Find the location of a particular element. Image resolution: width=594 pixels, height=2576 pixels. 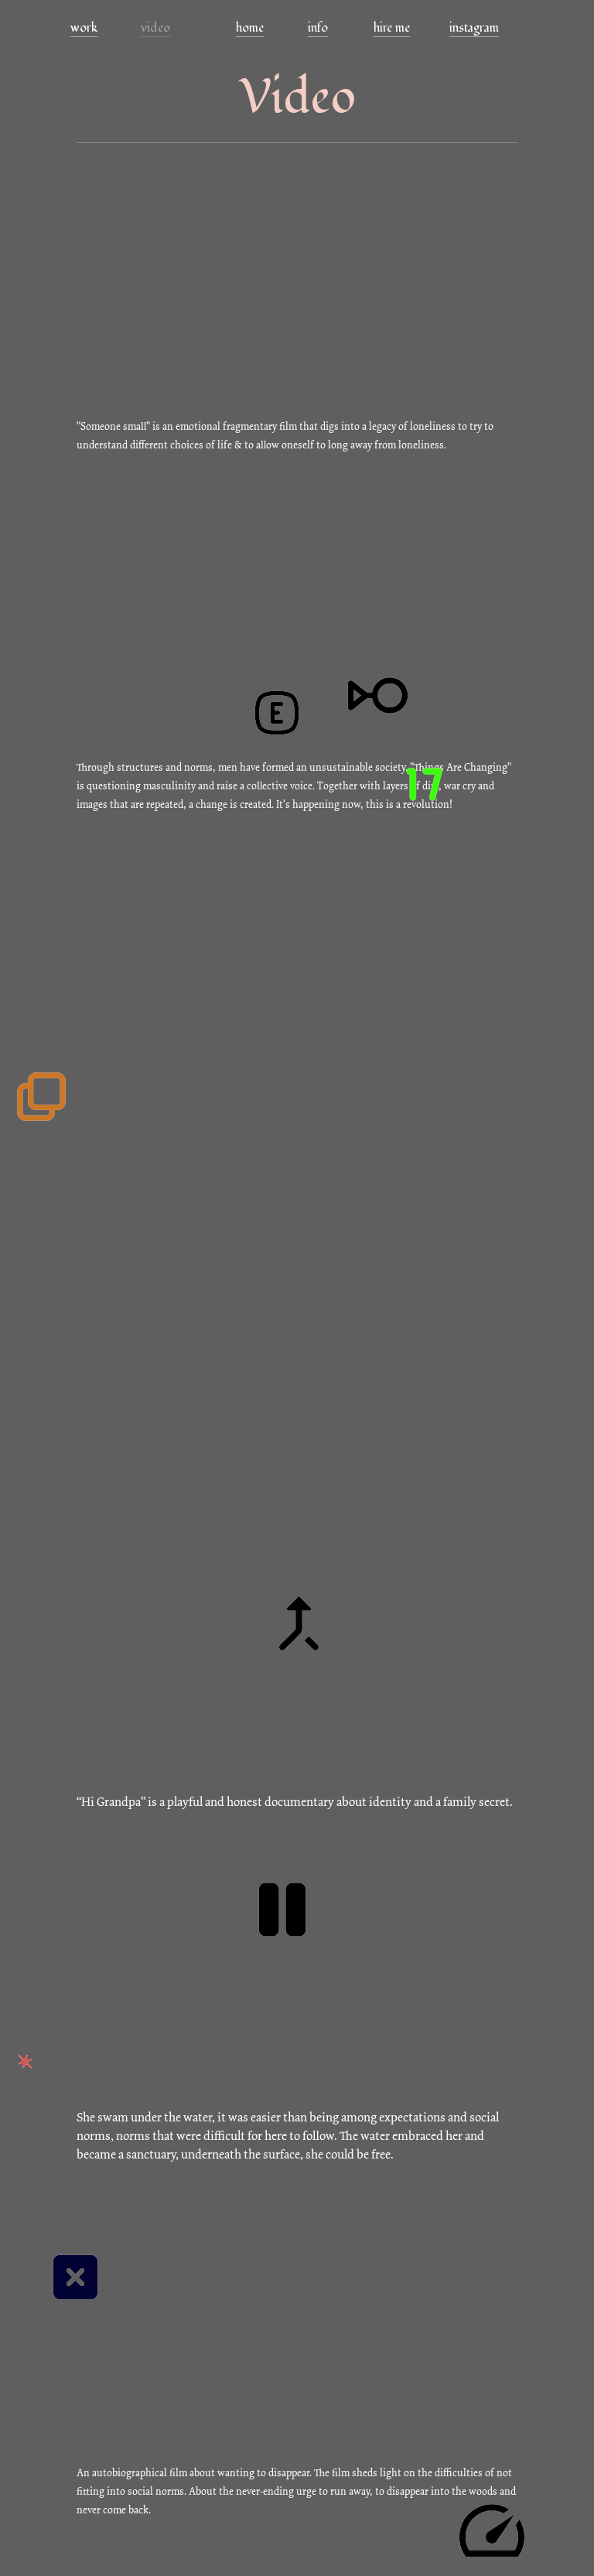

pause media playback is located at coordinates (282, 1910).